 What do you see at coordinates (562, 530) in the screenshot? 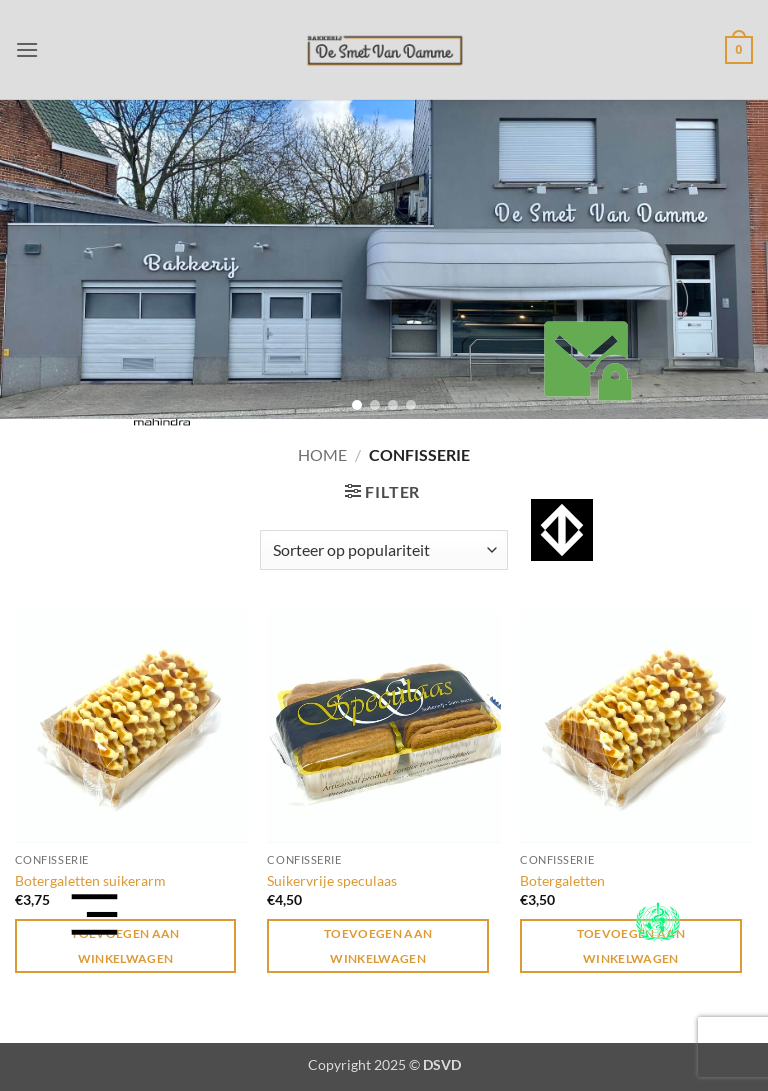
I see `são paulo metro official app or website` at bounding box center [562, 530].